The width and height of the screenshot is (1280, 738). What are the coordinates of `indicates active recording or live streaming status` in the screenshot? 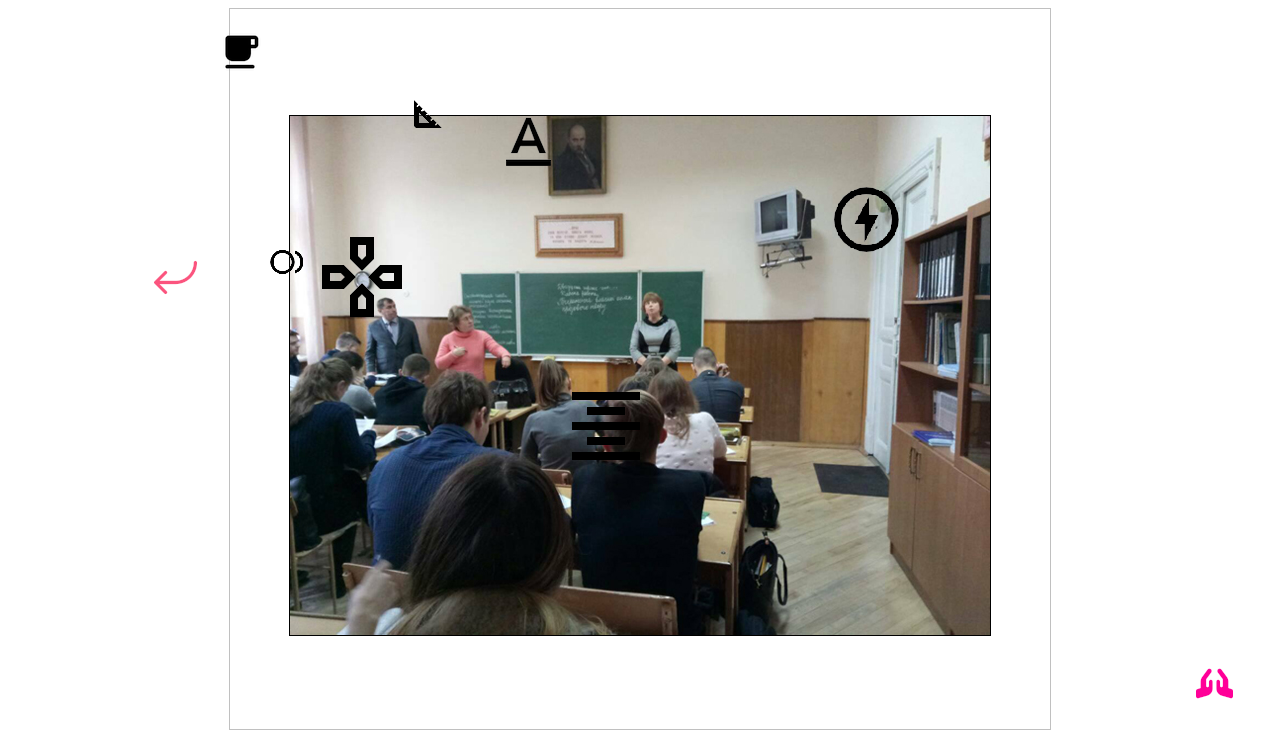 It's located at (287, 262).